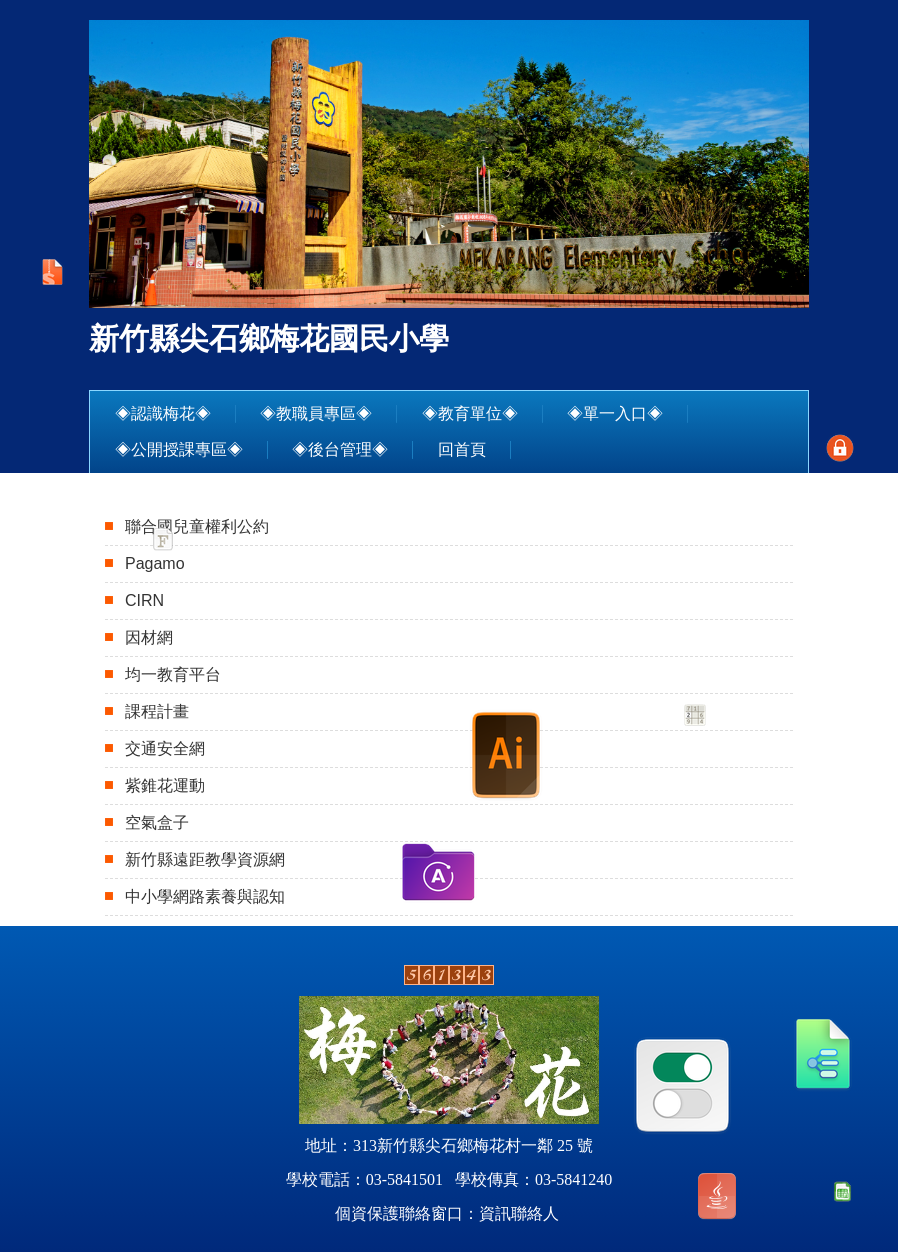 Image resolution: width=898 pixels, height=1252 pixels. What do you see at coordinates (695, 715) in the screenshot?
I see `launch the sudoku puzzle game` at bounding box center [695, 715].